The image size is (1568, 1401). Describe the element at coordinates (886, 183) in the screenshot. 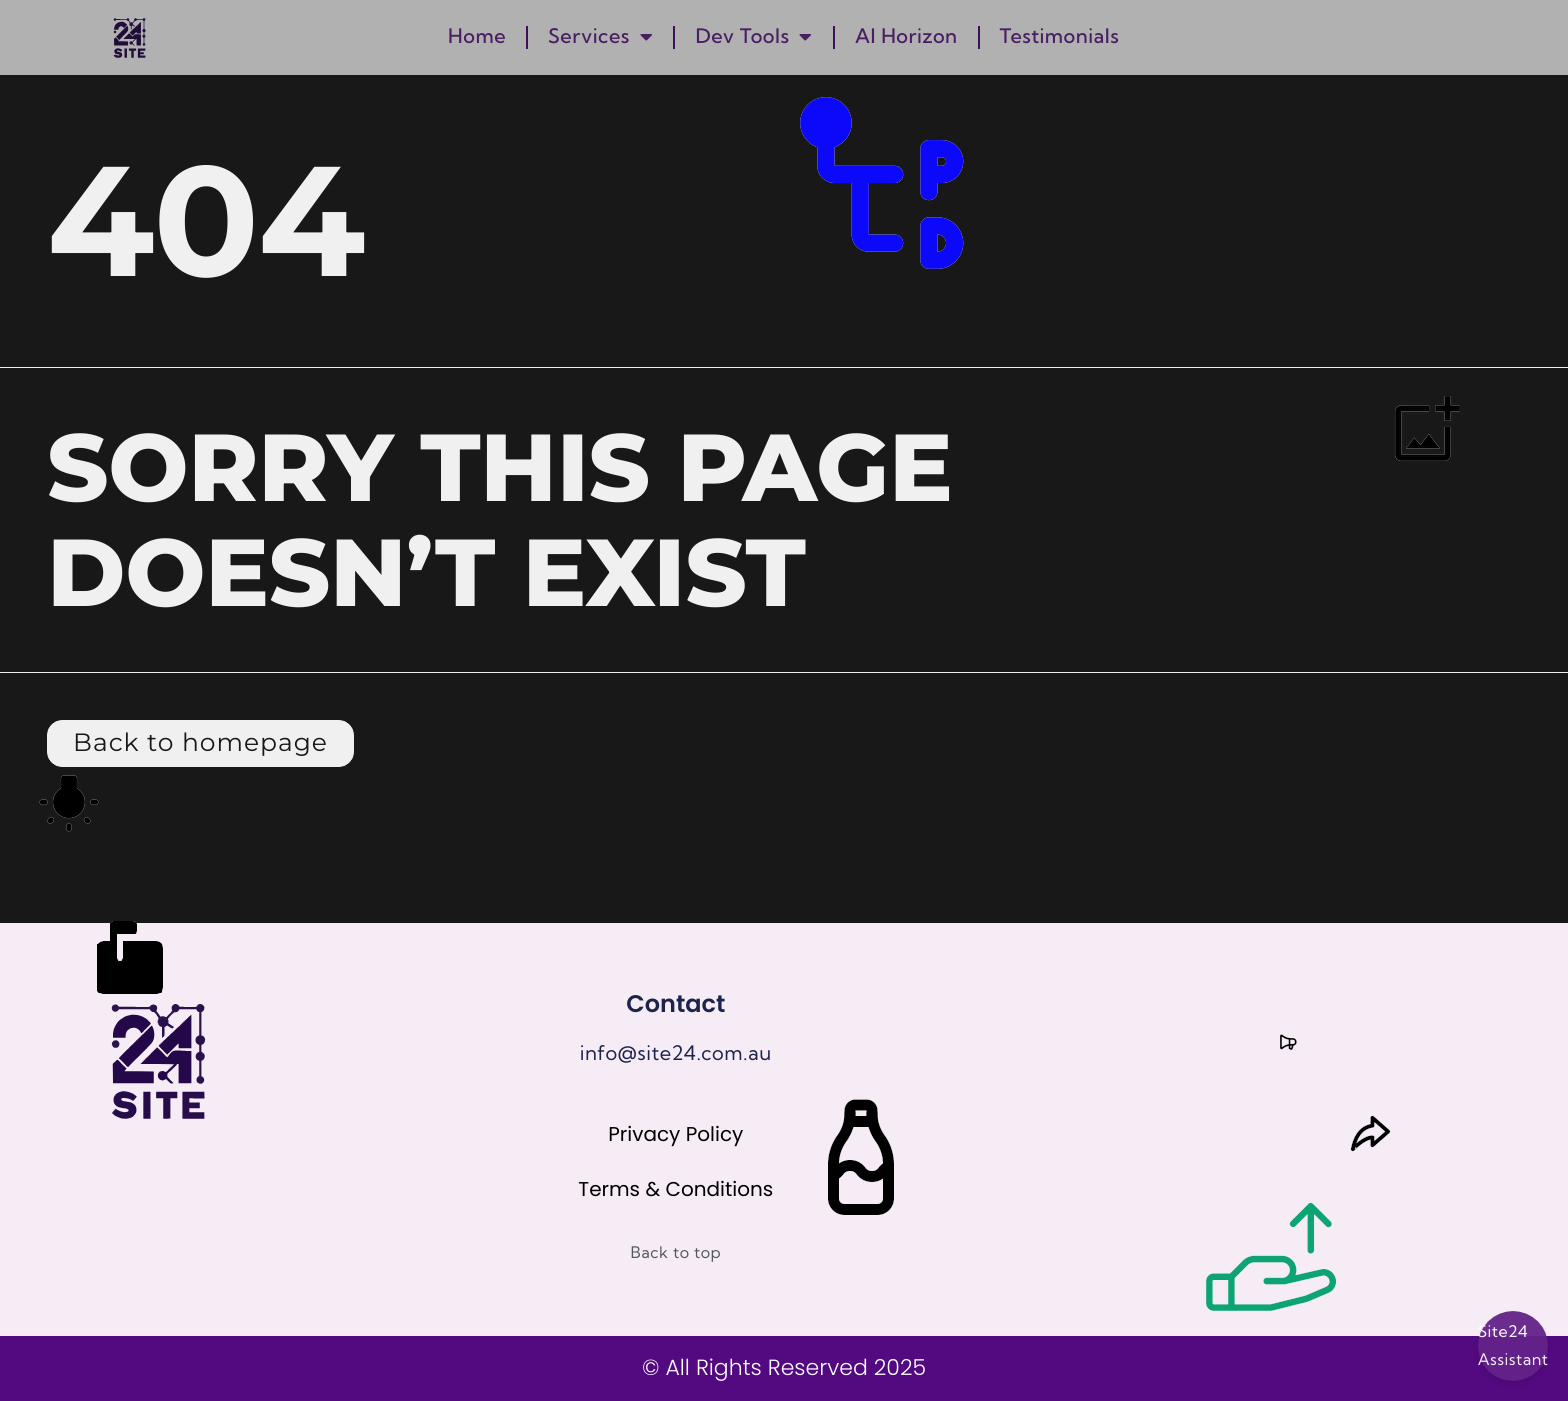

I see `select automatic transmission mode` at that location.